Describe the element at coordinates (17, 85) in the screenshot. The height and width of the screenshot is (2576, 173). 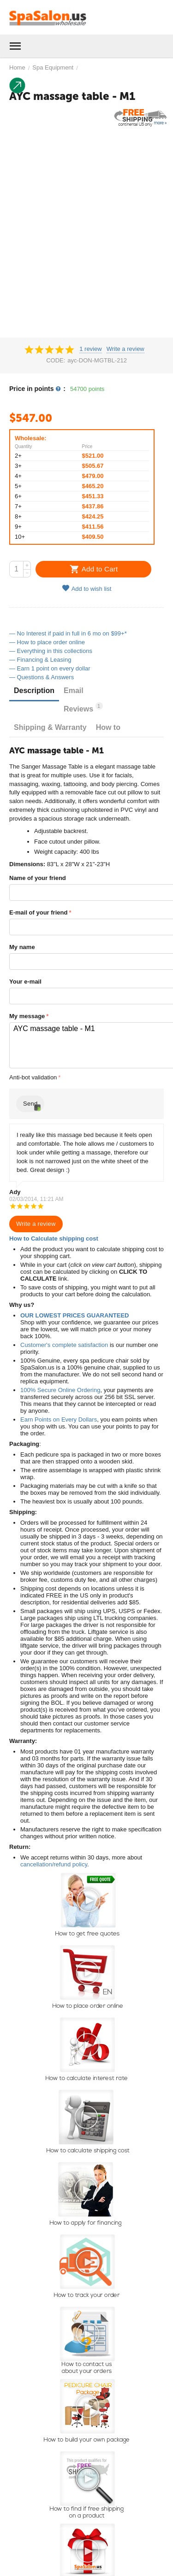
I see `indicates a symbolic link or shortcut to another file` at that location.